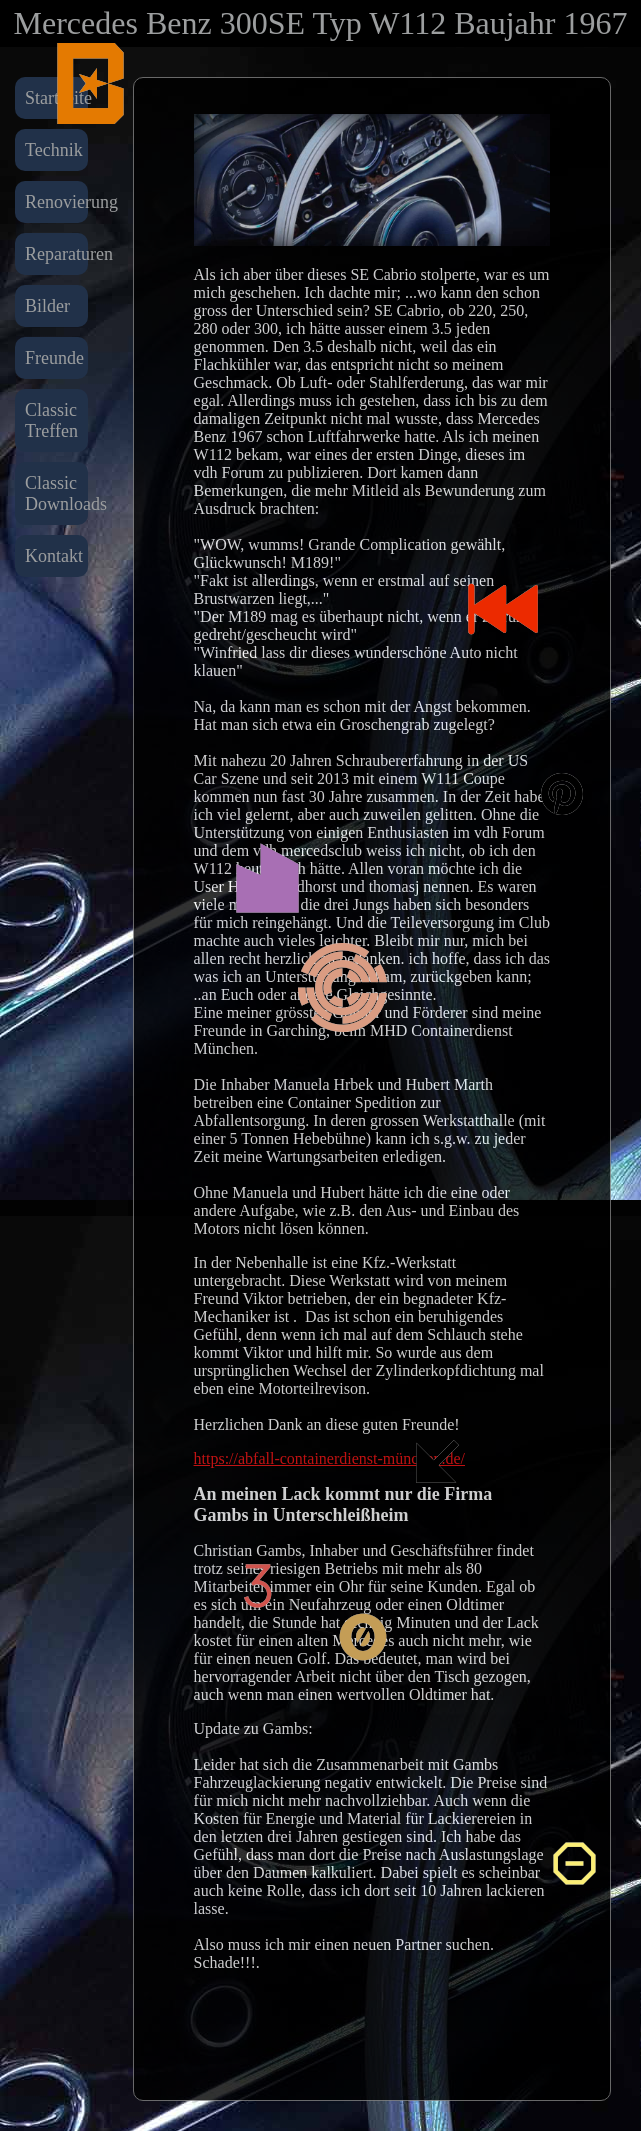 Image resolution: width=641 pixels, height=2131 pixels. Describe the element at coordinates (574, 1863) in the screenshot. I see `indicates spam or blocked content` at that location.